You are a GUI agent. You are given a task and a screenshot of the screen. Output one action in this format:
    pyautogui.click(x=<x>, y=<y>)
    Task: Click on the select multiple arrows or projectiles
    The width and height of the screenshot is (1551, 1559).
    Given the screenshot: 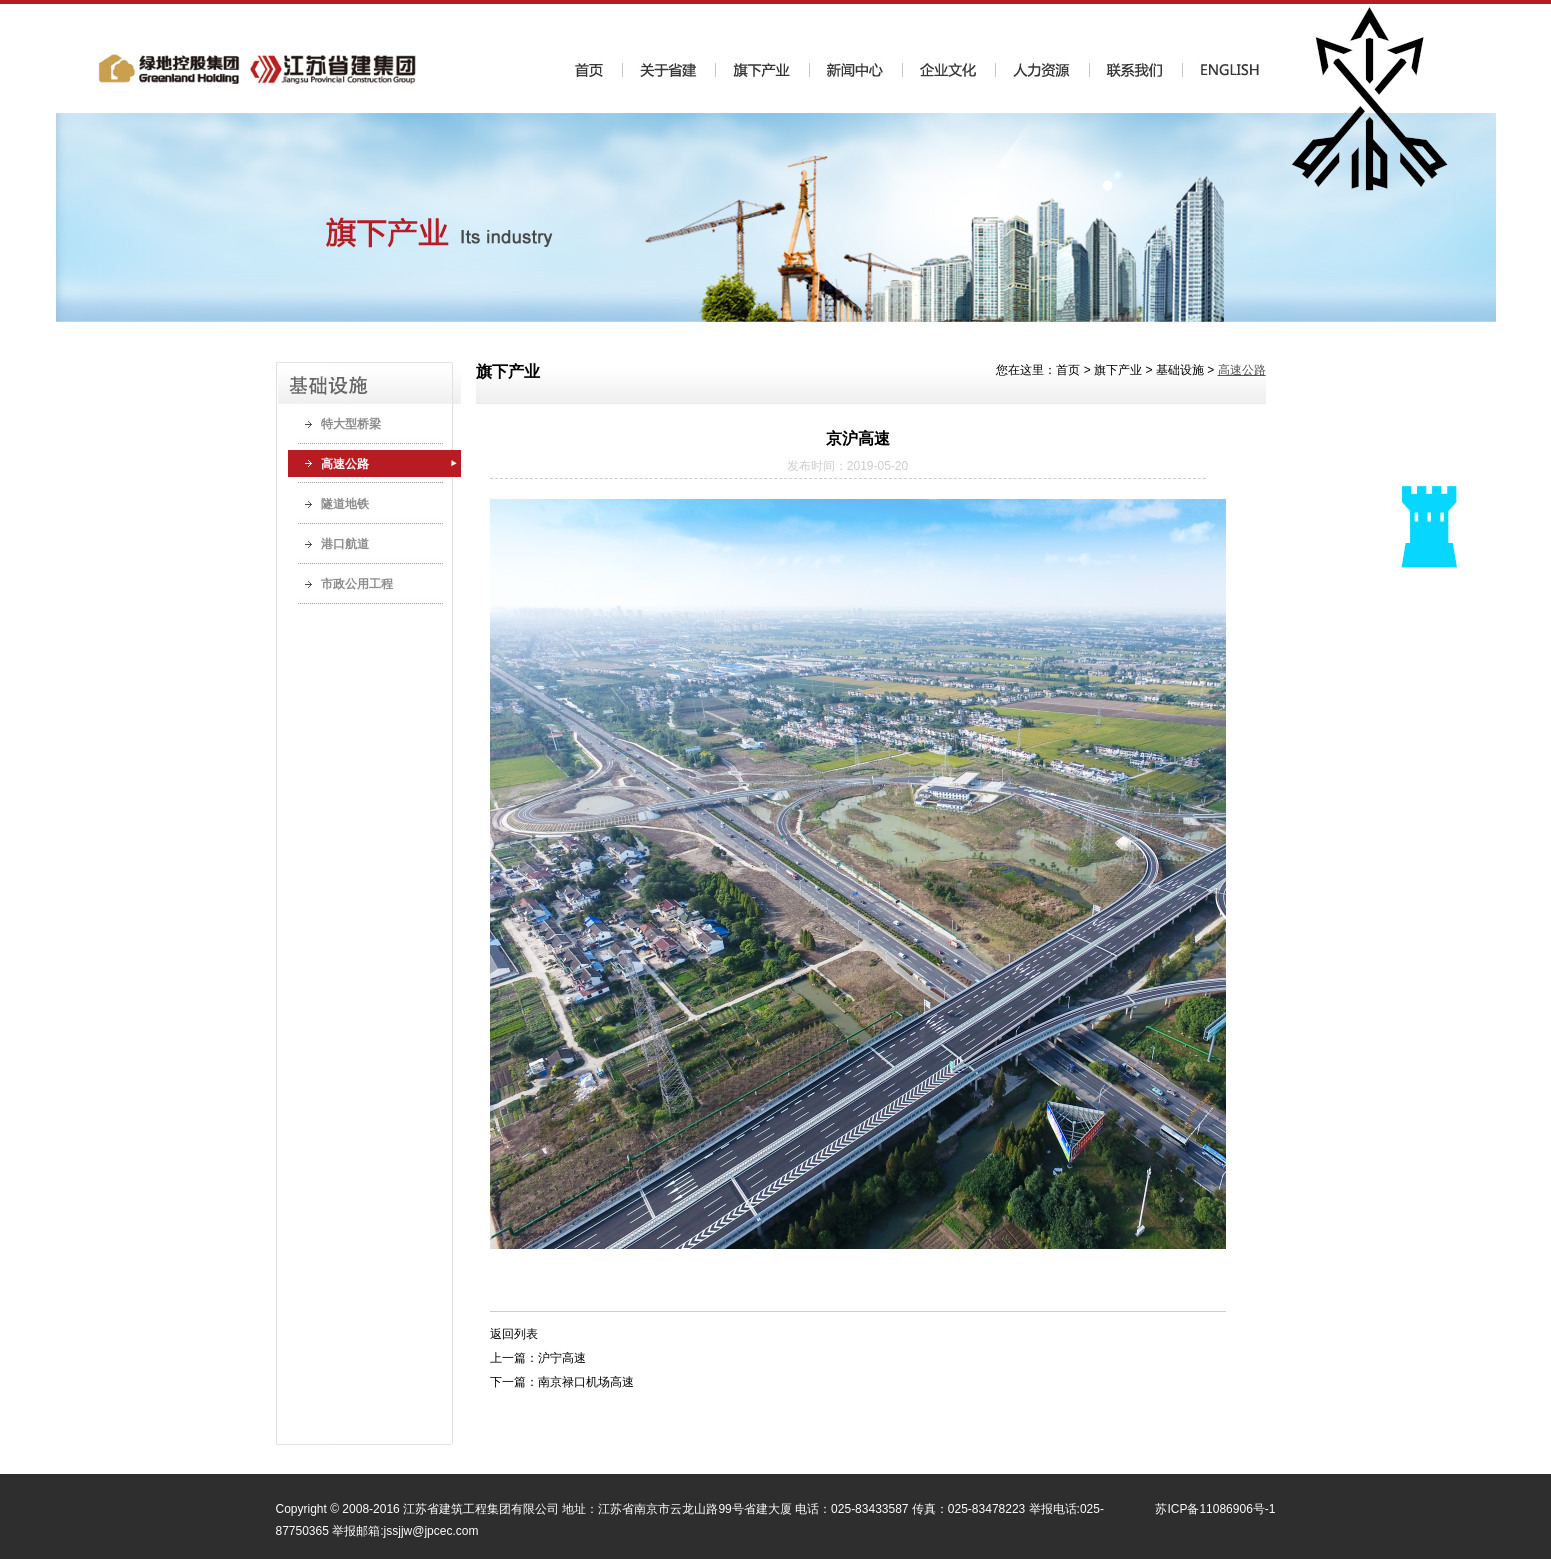 What is the action you would take?
    pyautogui.click(x=1369, y=100)
    